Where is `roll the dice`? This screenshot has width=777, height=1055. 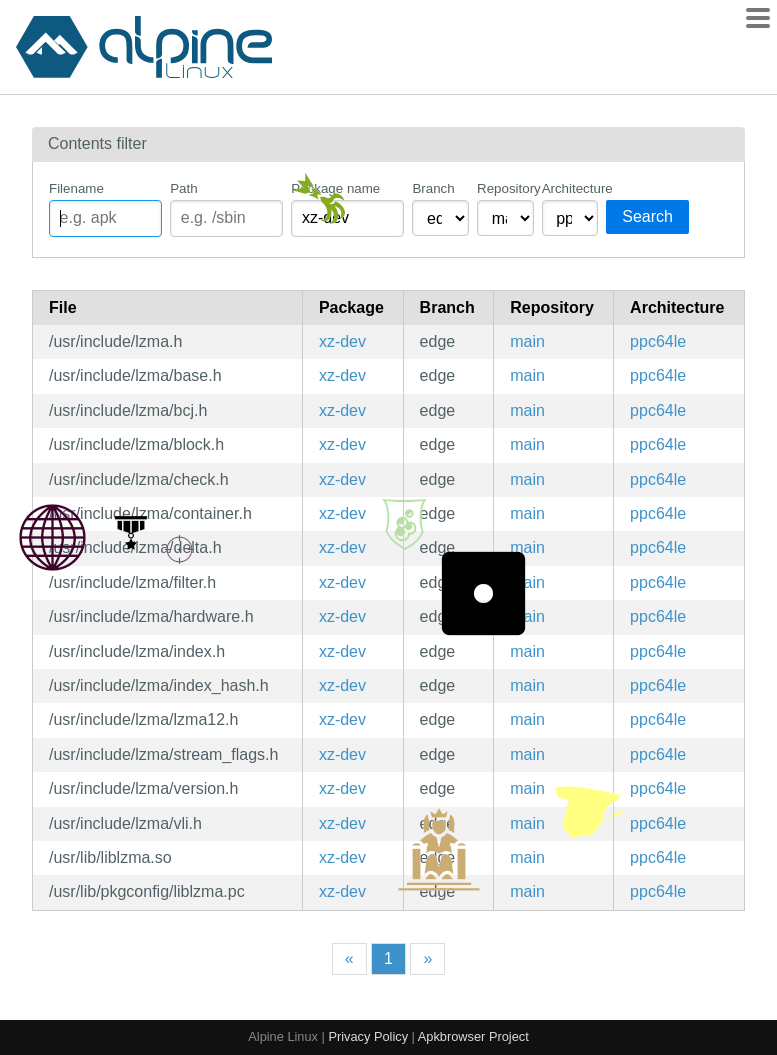
roll the dice is located at coordinates (483, 593).